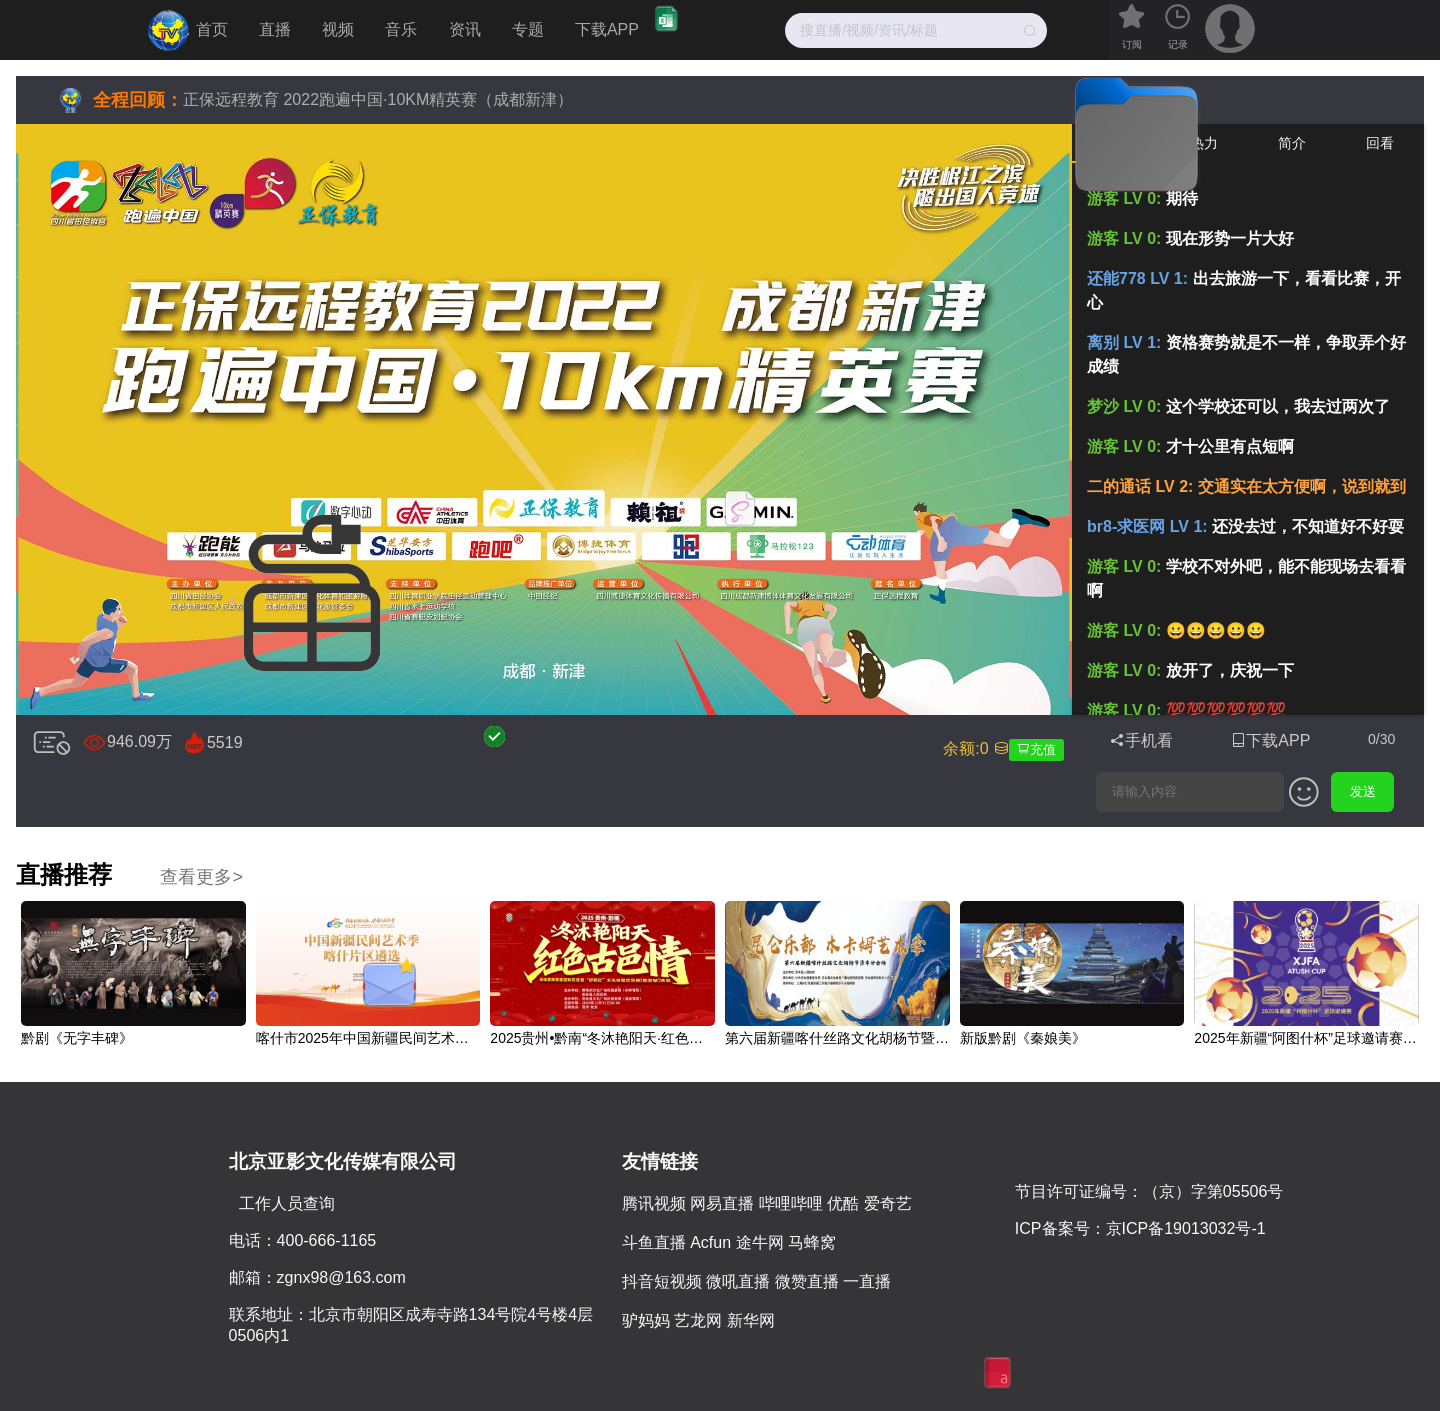  I want to click on indicates unread email messages, so click(389, 984).